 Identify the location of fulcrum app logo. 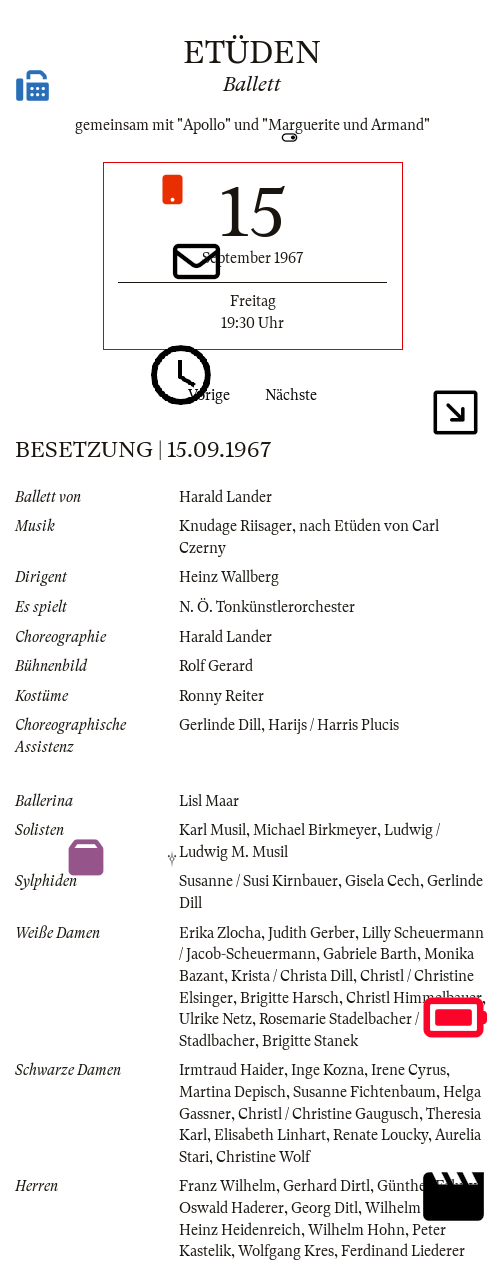
(172, 859).